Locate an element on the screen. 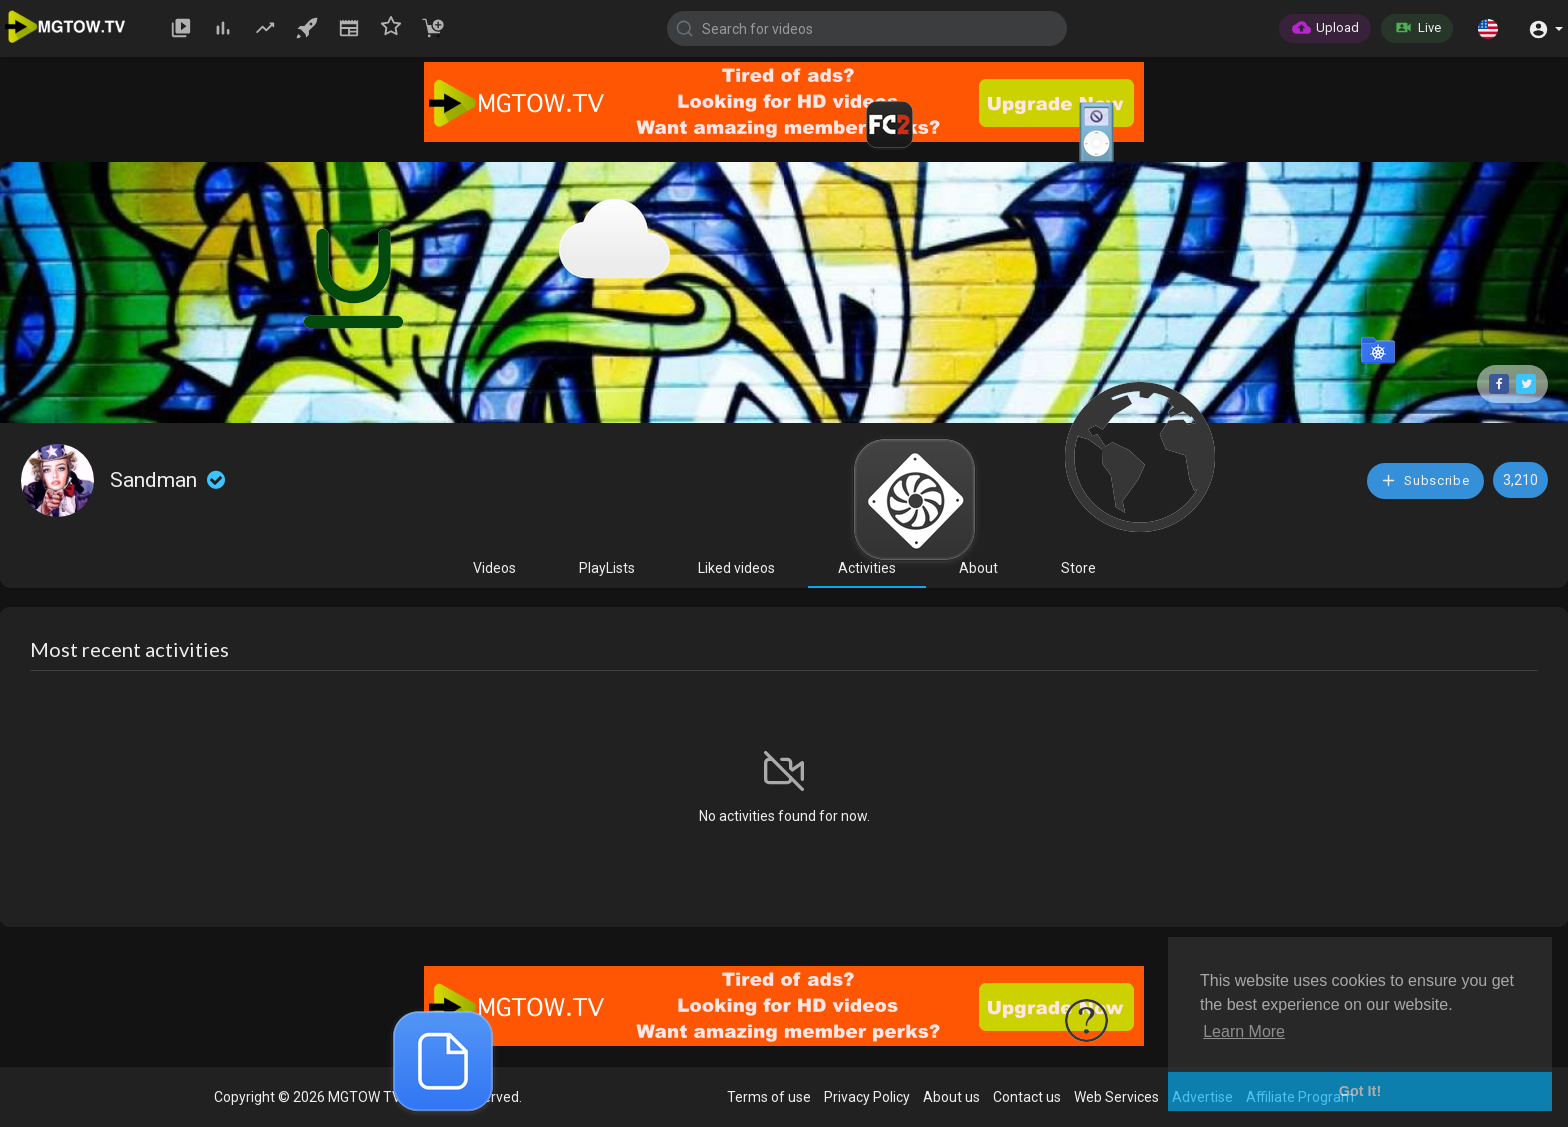 The width and height of the screenshot is (1568, 1127). launch far cry 2 game is located at coordinates (889, 124).